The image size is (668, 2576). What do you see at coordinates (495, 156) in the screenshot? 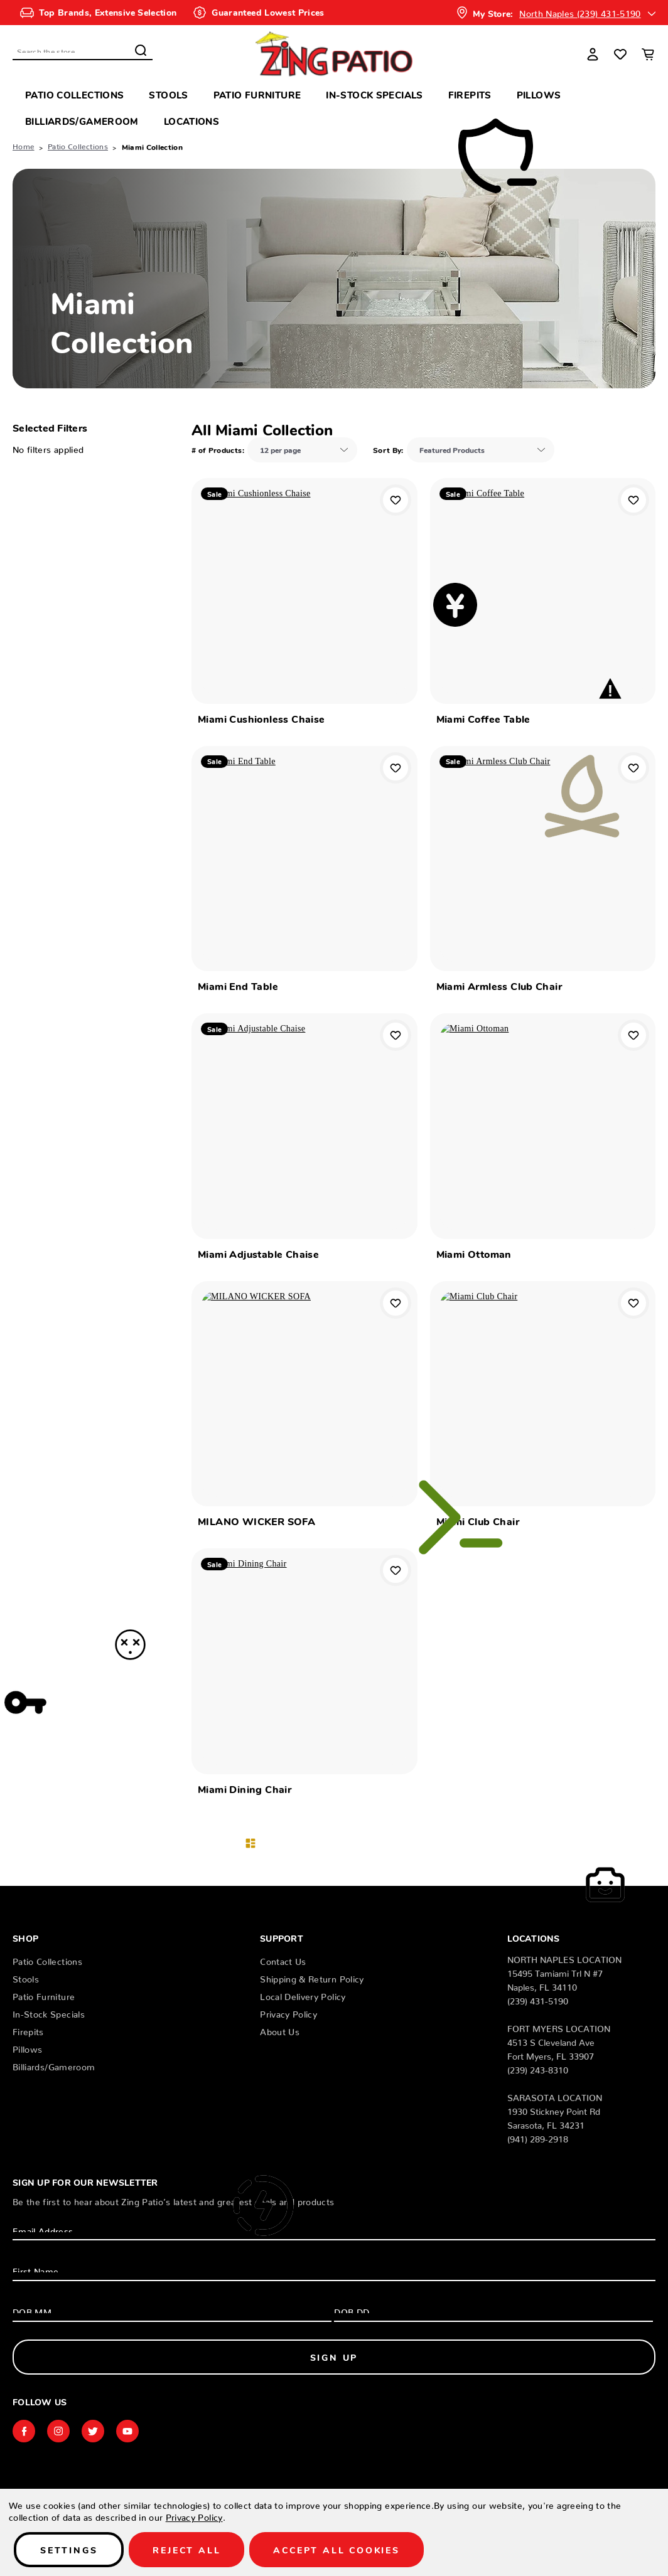
I see `remove a security protection or permission` at bounding box center [495, 156].